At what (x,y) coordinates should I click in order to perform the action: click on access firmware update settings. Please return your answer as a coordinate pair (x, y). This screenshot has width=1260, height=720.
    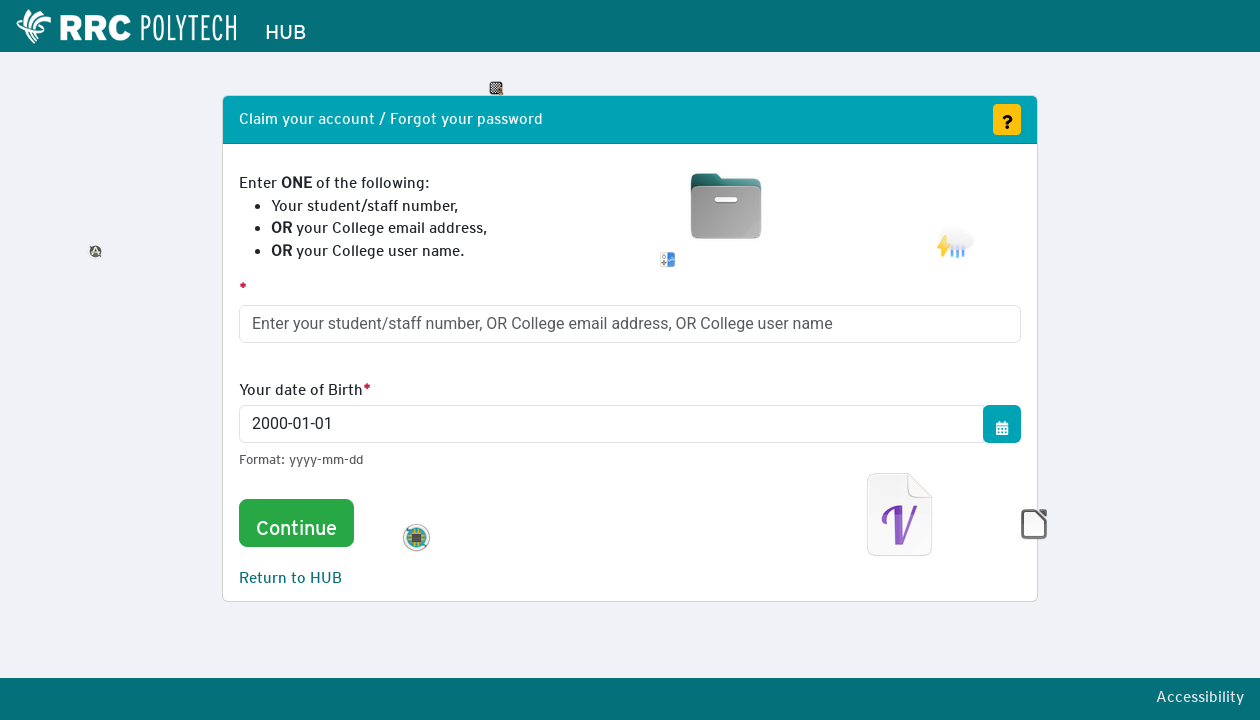
    Looking at the image, I should click on (416, 537).